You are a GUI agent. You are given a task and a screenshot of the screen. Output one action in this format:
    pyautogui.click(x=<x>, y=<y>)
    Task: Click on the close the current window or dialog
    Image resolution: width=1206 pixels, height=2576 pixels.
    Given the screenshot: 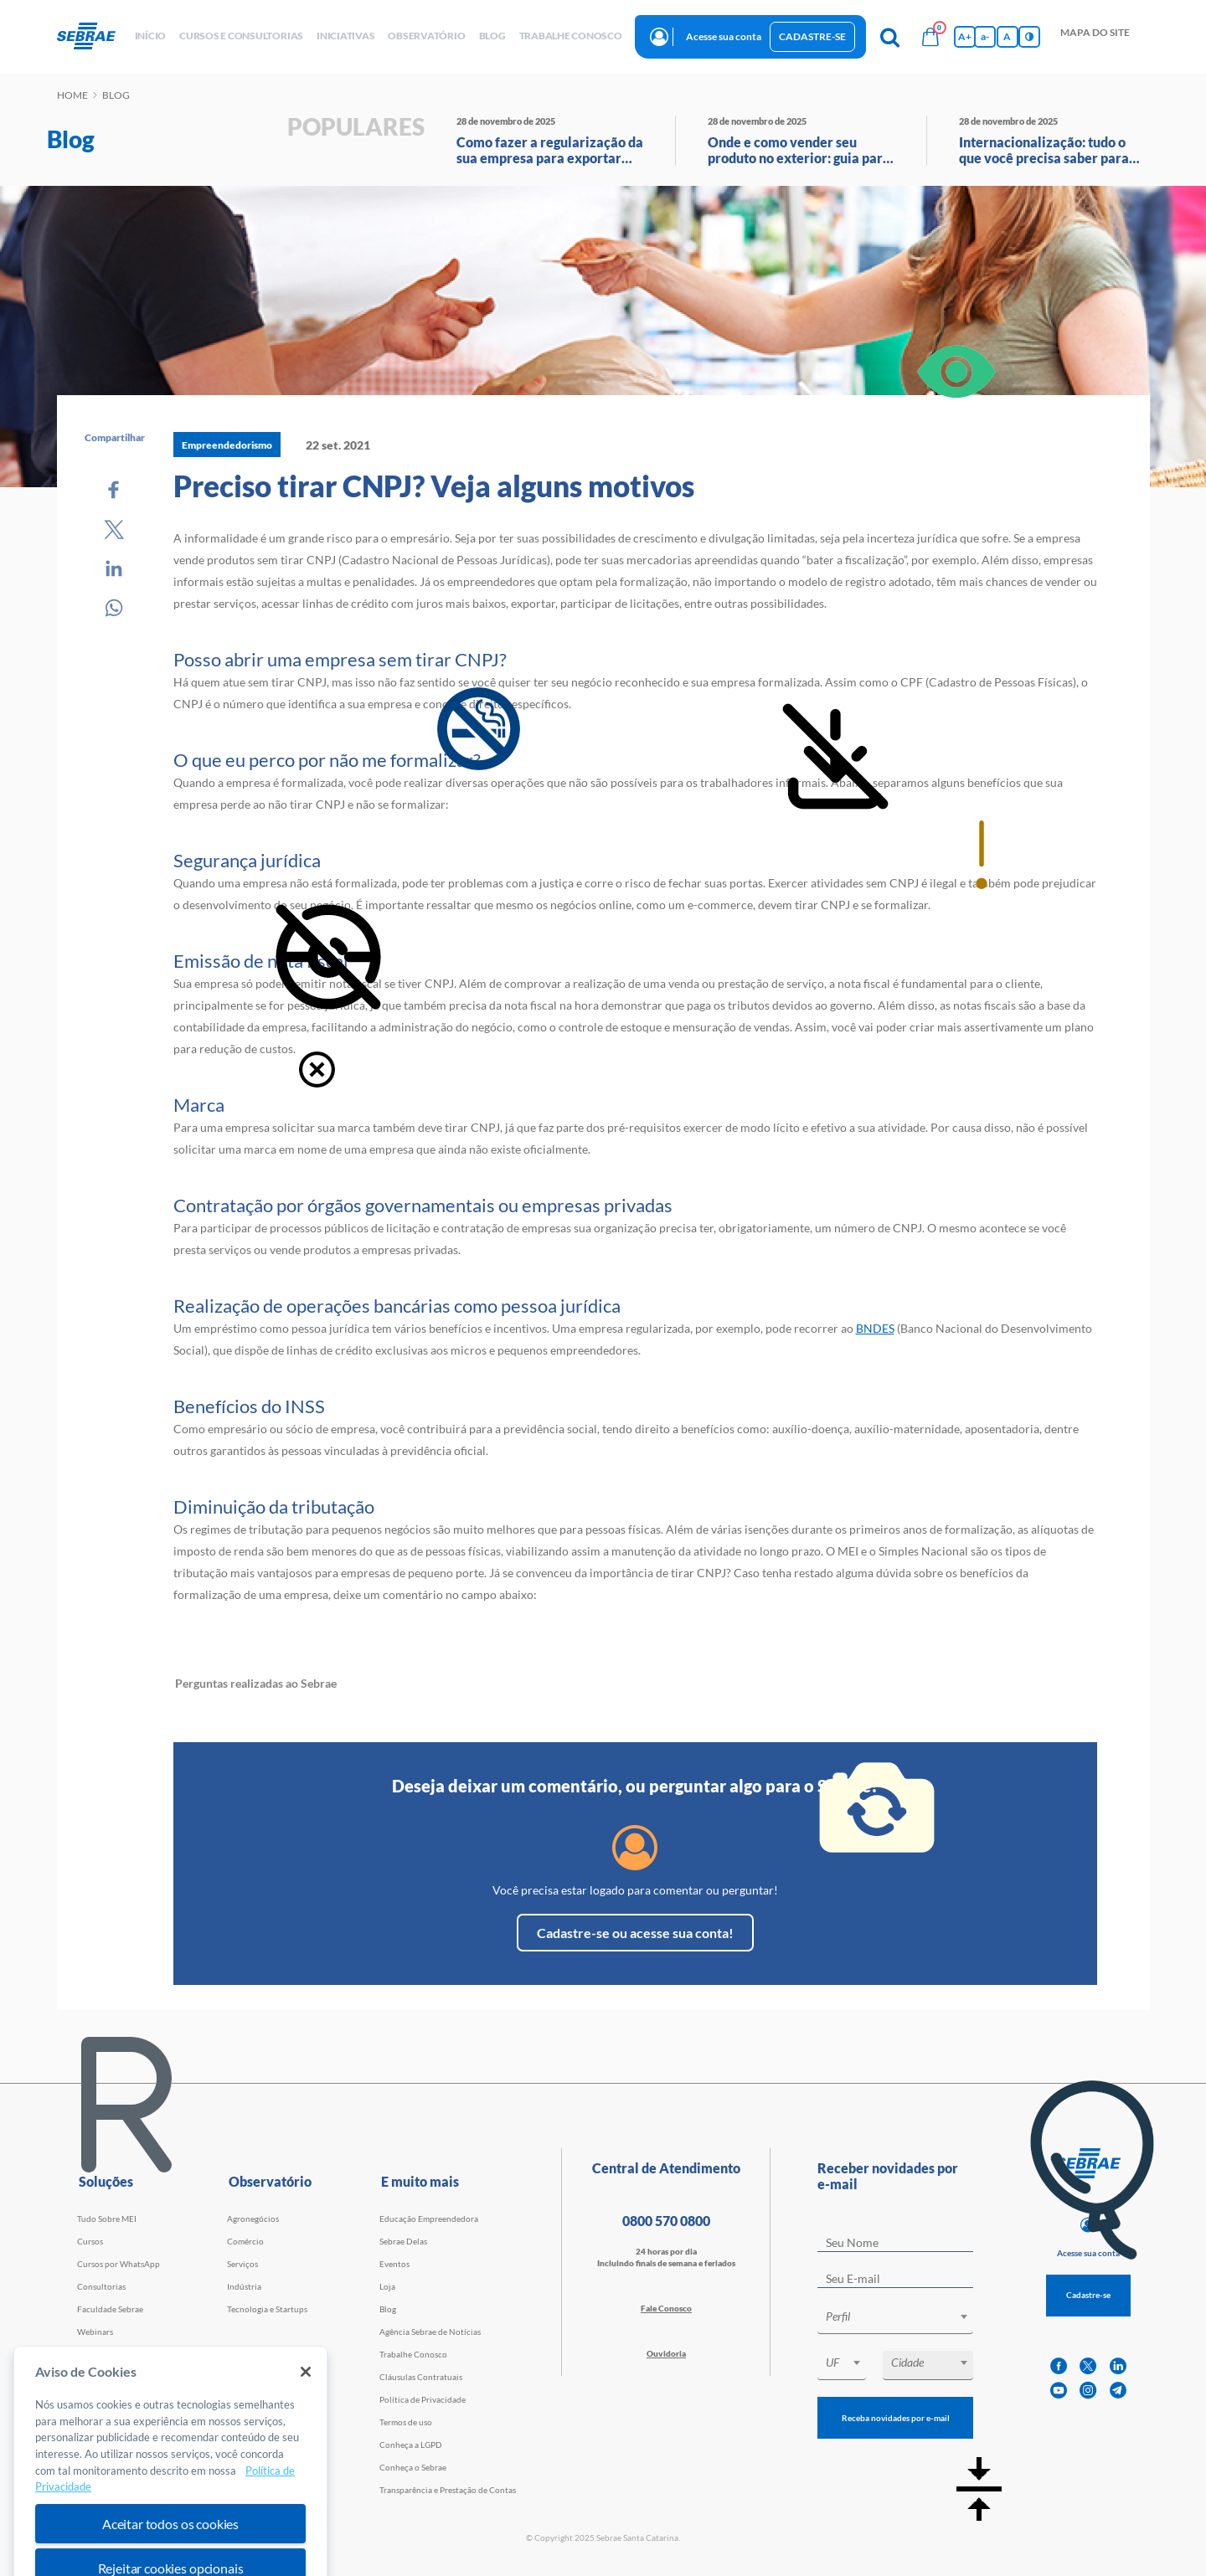 What is the action you would take?
    pyautogui.click(x=317, y=1069)
    